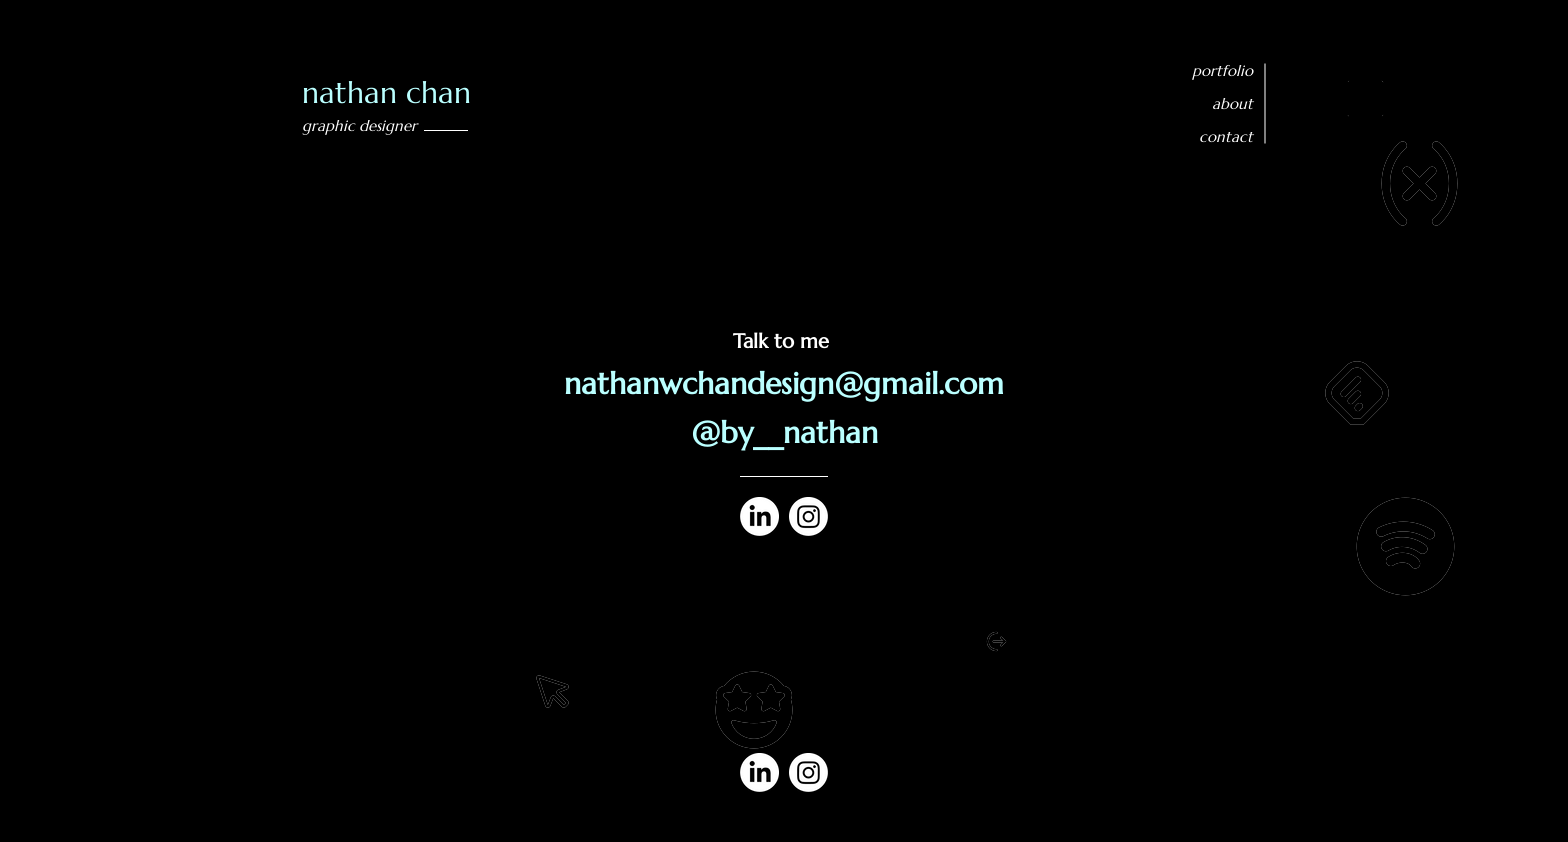 This screenshot has height=842, width=1568. Describe the element at coordinates (1357, 393) in the screenshot. I see `open feedly app` at that location.